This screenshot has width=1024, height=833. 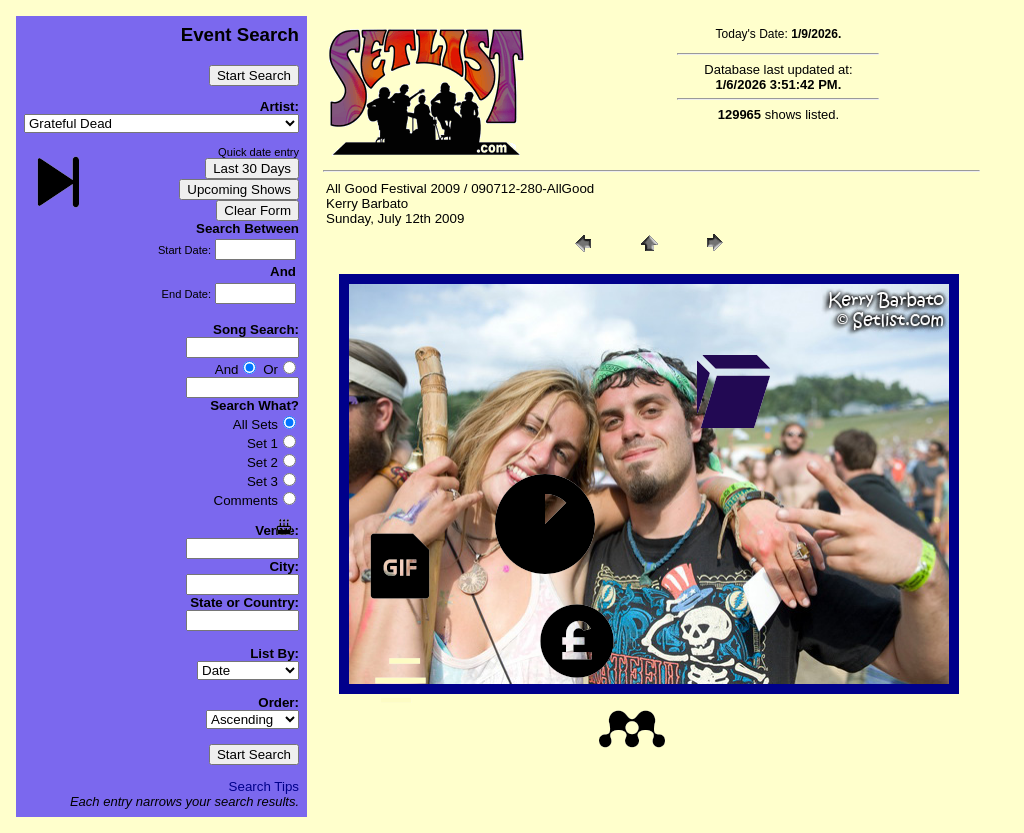 I want to click on attach a GIF file, so click(x=400, y=566).